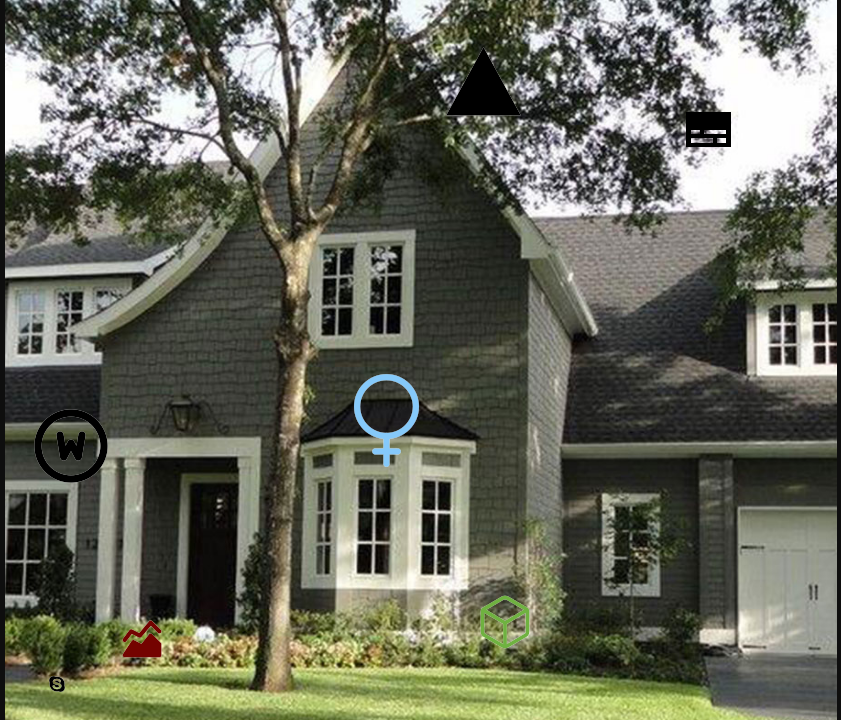 This screenshot has width=841, height=720. What do you see at coordinates (142, 640) in the screenshot?
I see `view area chart with trend line` at bounding box center [142, 640].